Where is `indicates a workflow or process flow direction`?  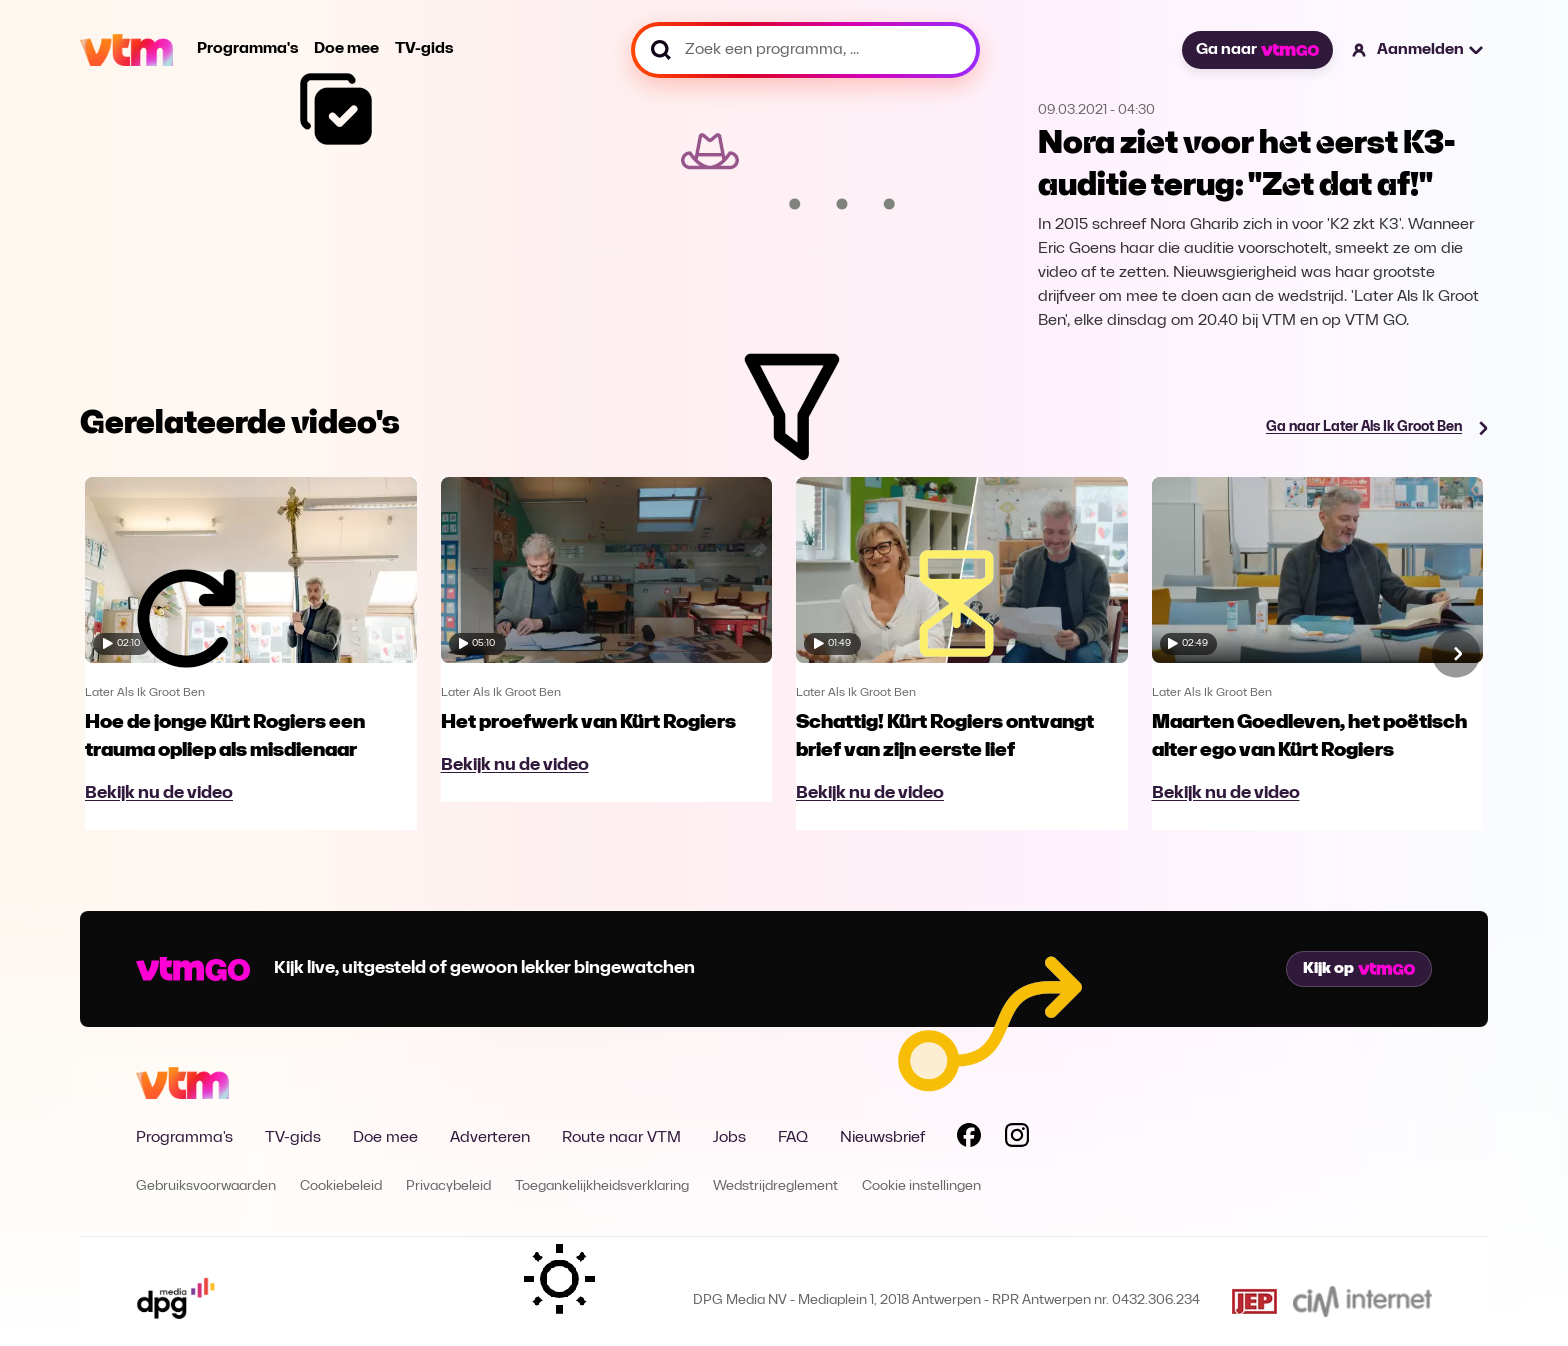
indicates a workflow or process flow direction is located at coordinates (990, 1024).